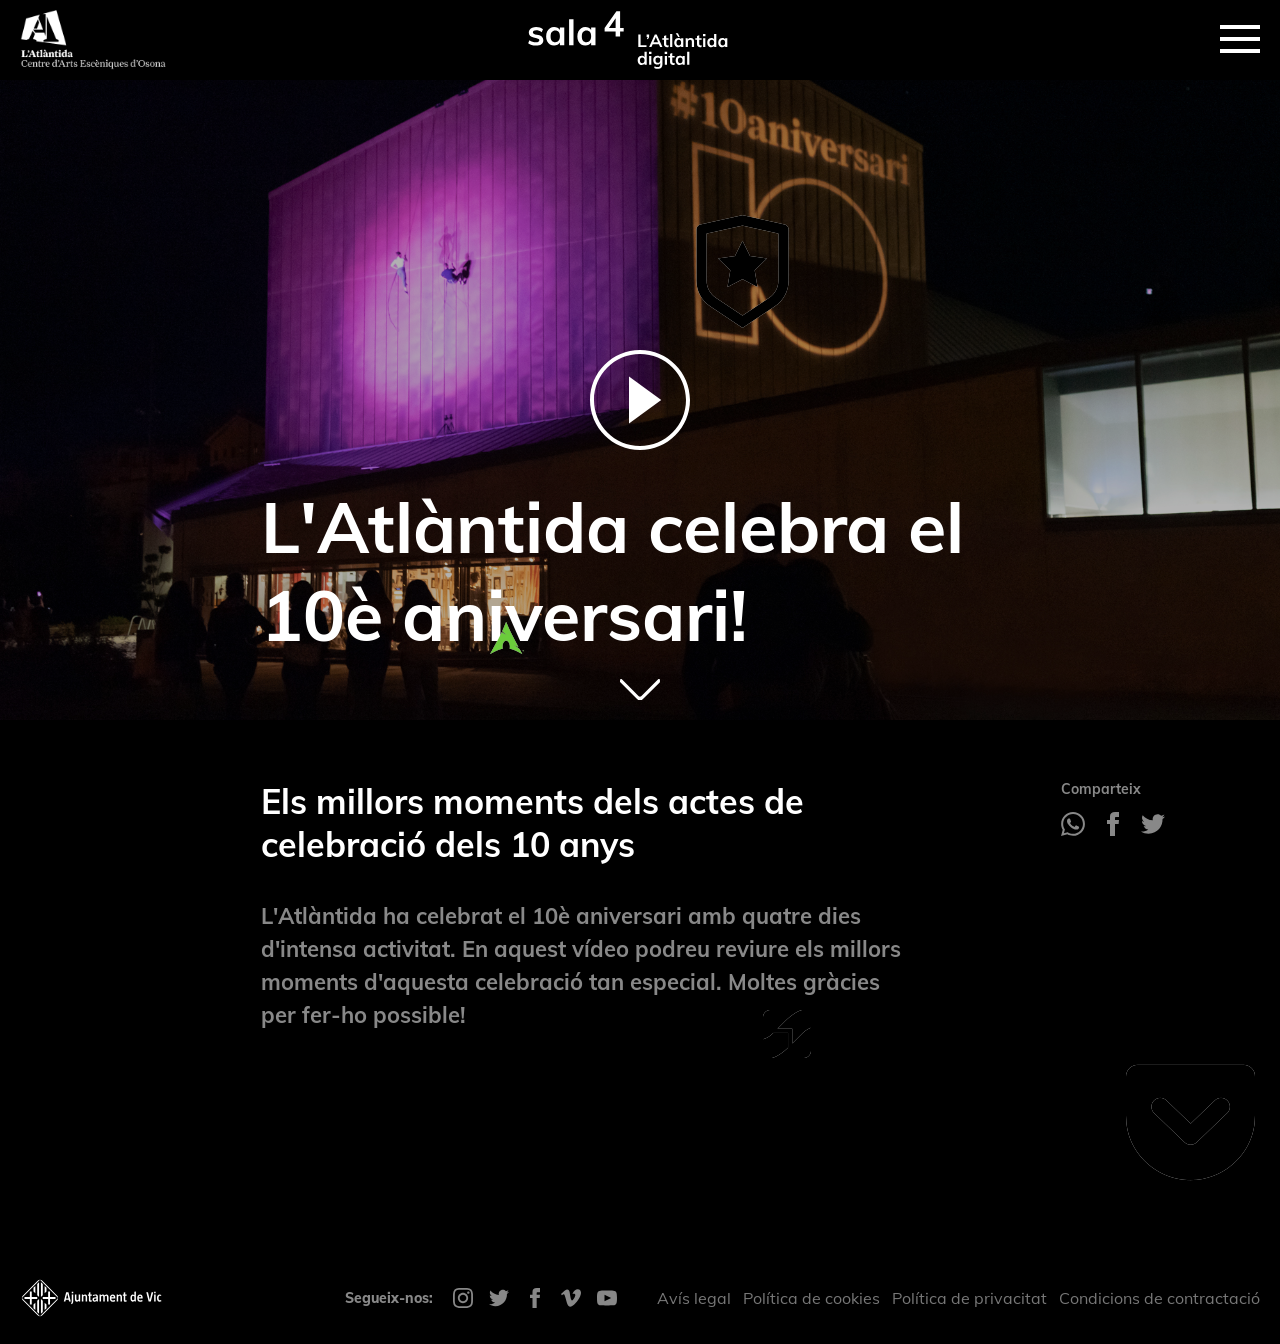 The height and width of the screenshot is (1344, 1280). What do you see at coordinates (787, 1034) in the screenshot?
I see `open Coggle mind mapping app` at bounding box center [787, 1034].